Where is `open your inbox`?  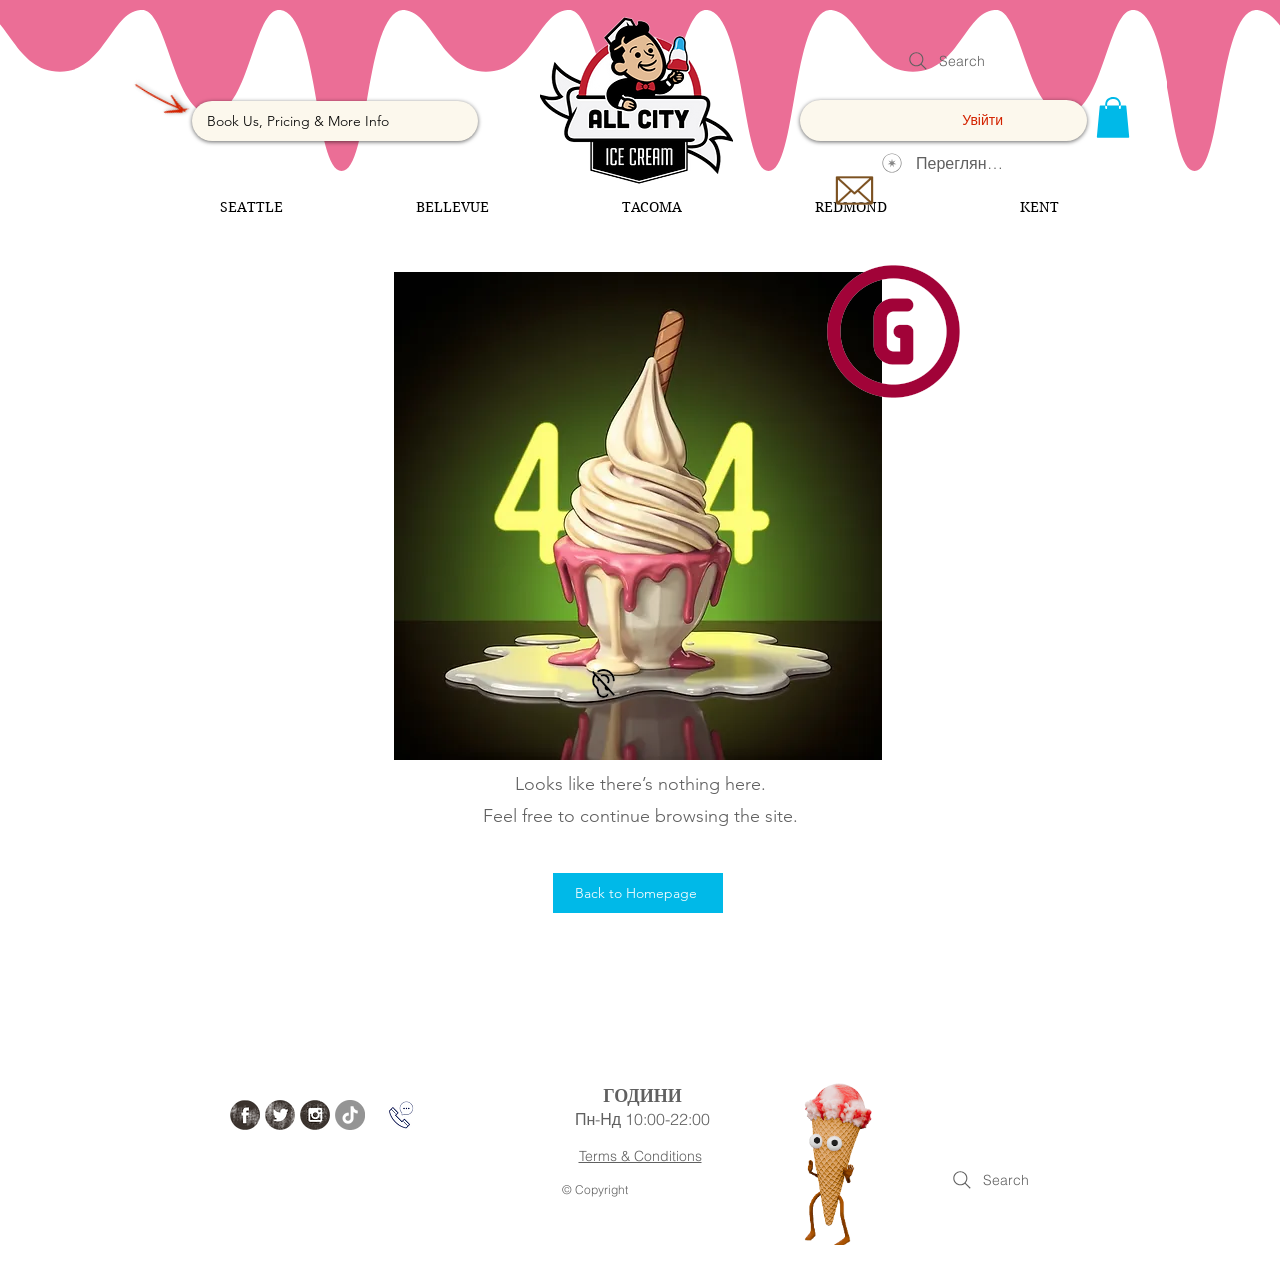 open your inbox is located at coordinates (854, 190).